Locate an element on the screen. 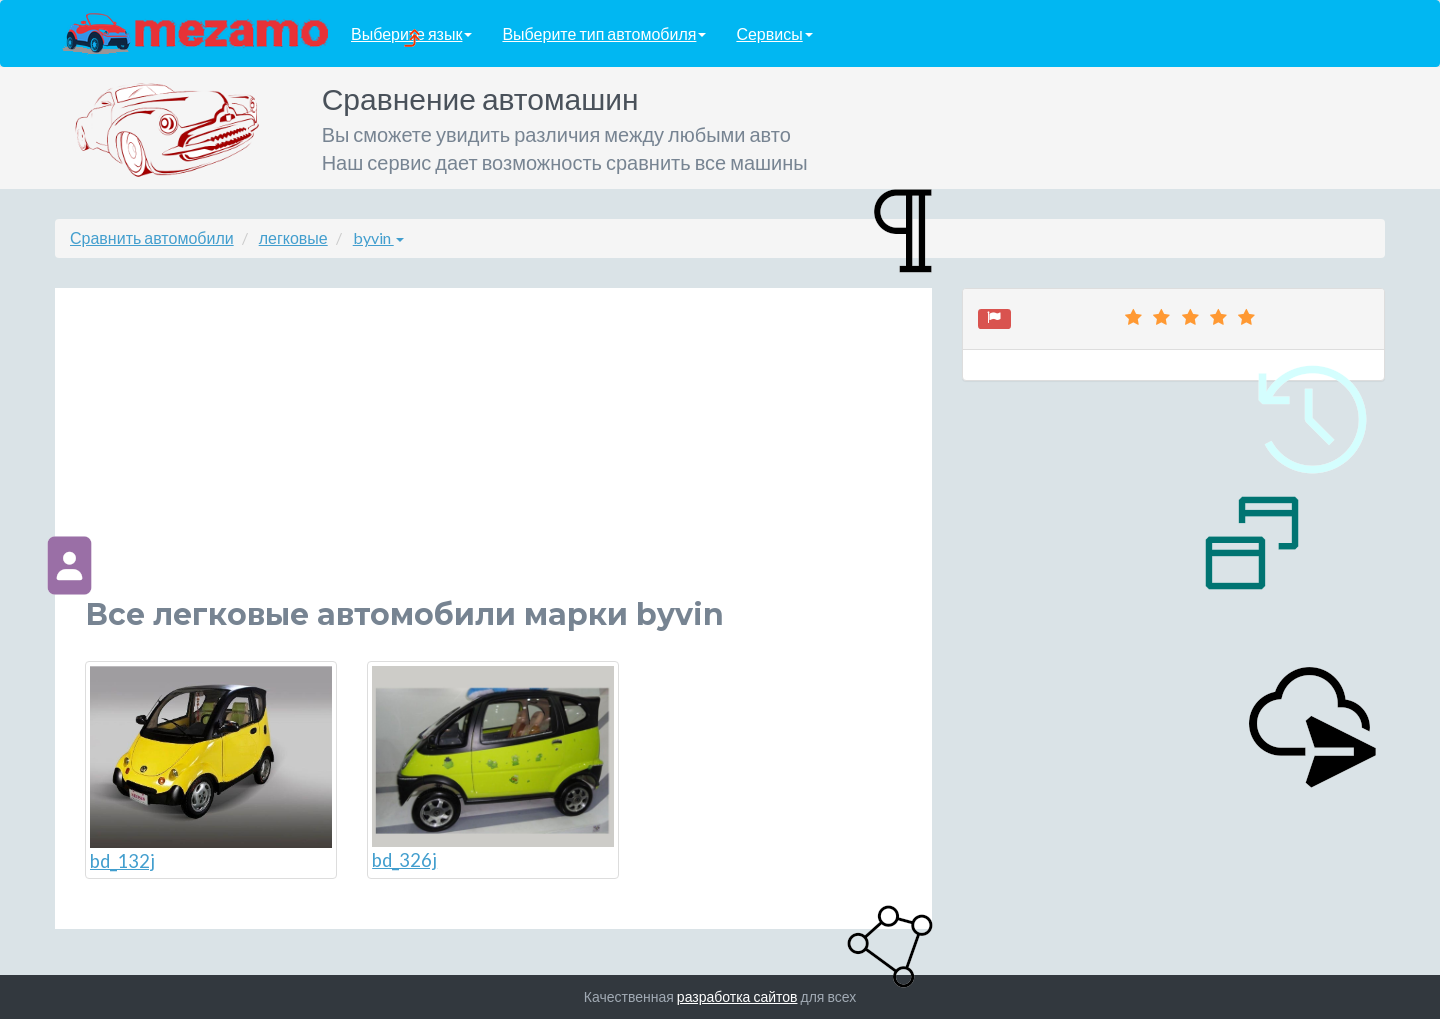 Image resolution: width=1440 pixels, height=1019 pixels. send to remote agent or cloud service is located at coordinates (1313, 723).